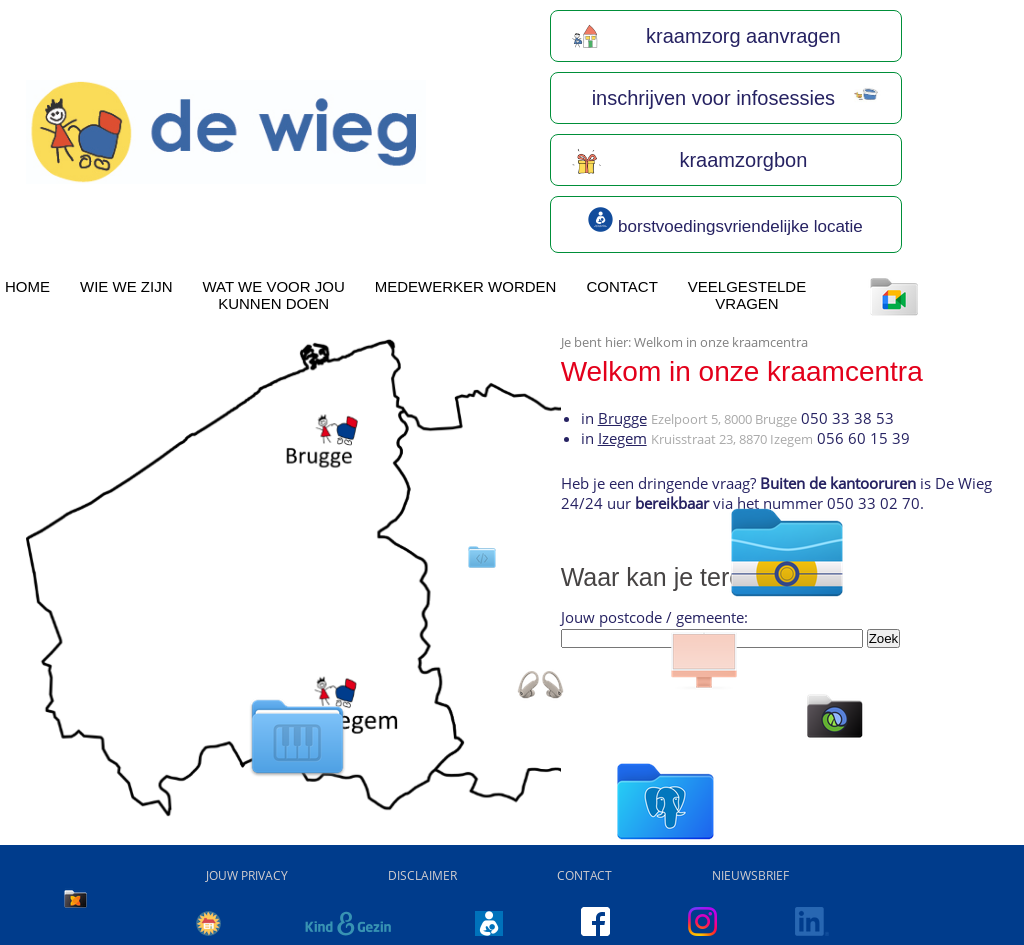 The image size is (1024, 945). What do you see at coordinates (786, 555) in the screenshot?
I see `open pokémon collection folder` at bounding box center [786, 555].